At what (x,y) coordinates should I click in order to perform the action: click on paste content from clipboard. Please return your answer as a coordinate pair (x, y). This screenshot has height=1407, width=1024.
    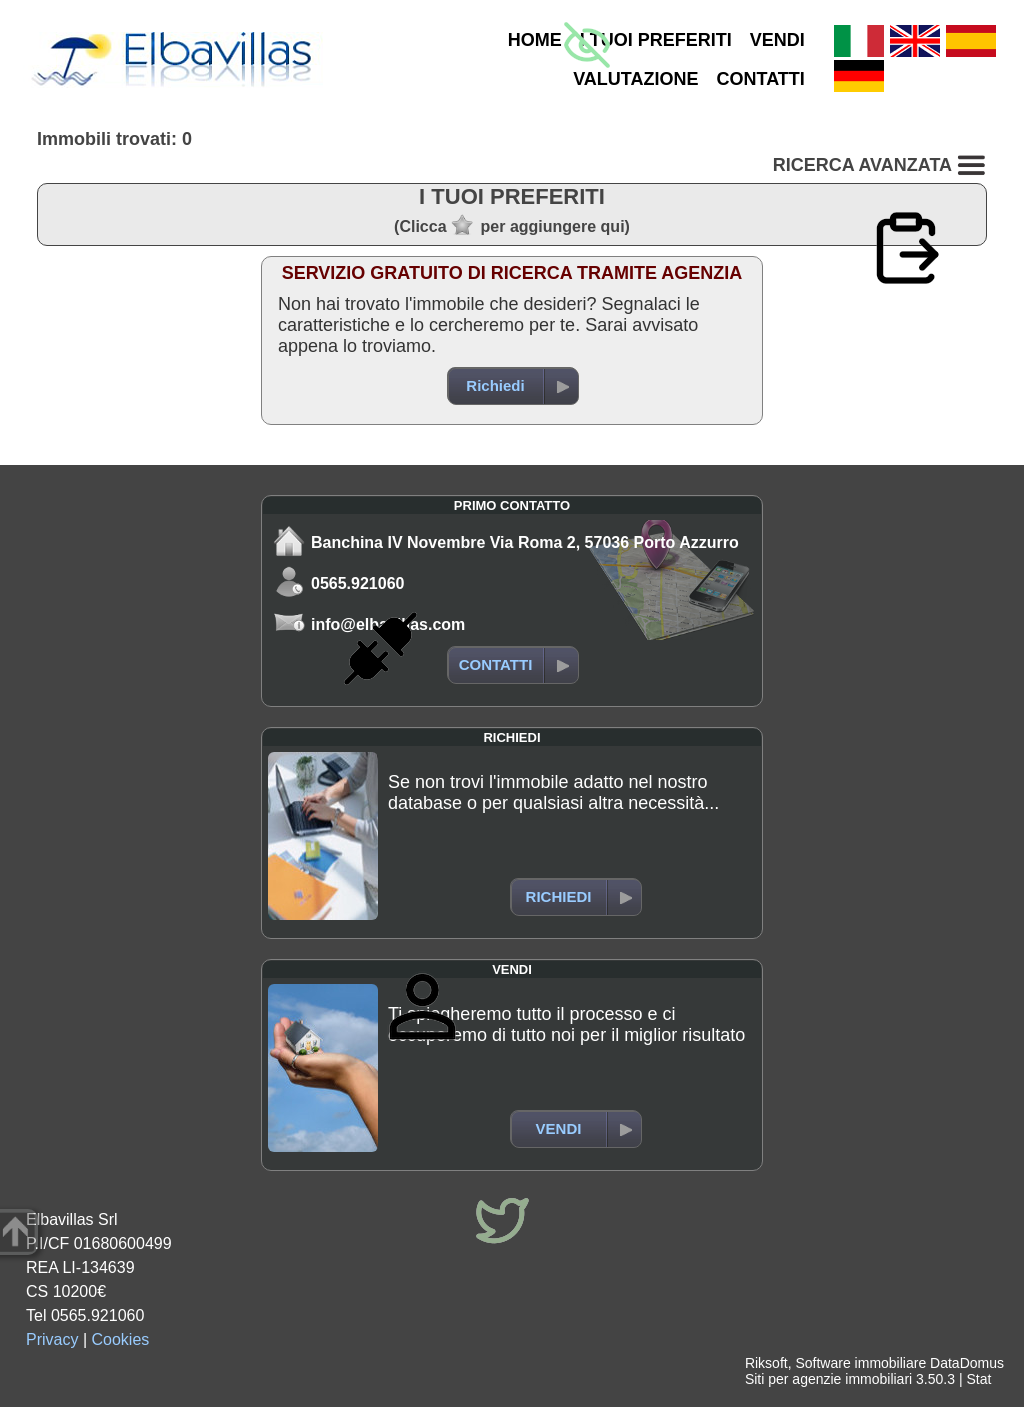
    Looking at the image, I should click on (906, 248).